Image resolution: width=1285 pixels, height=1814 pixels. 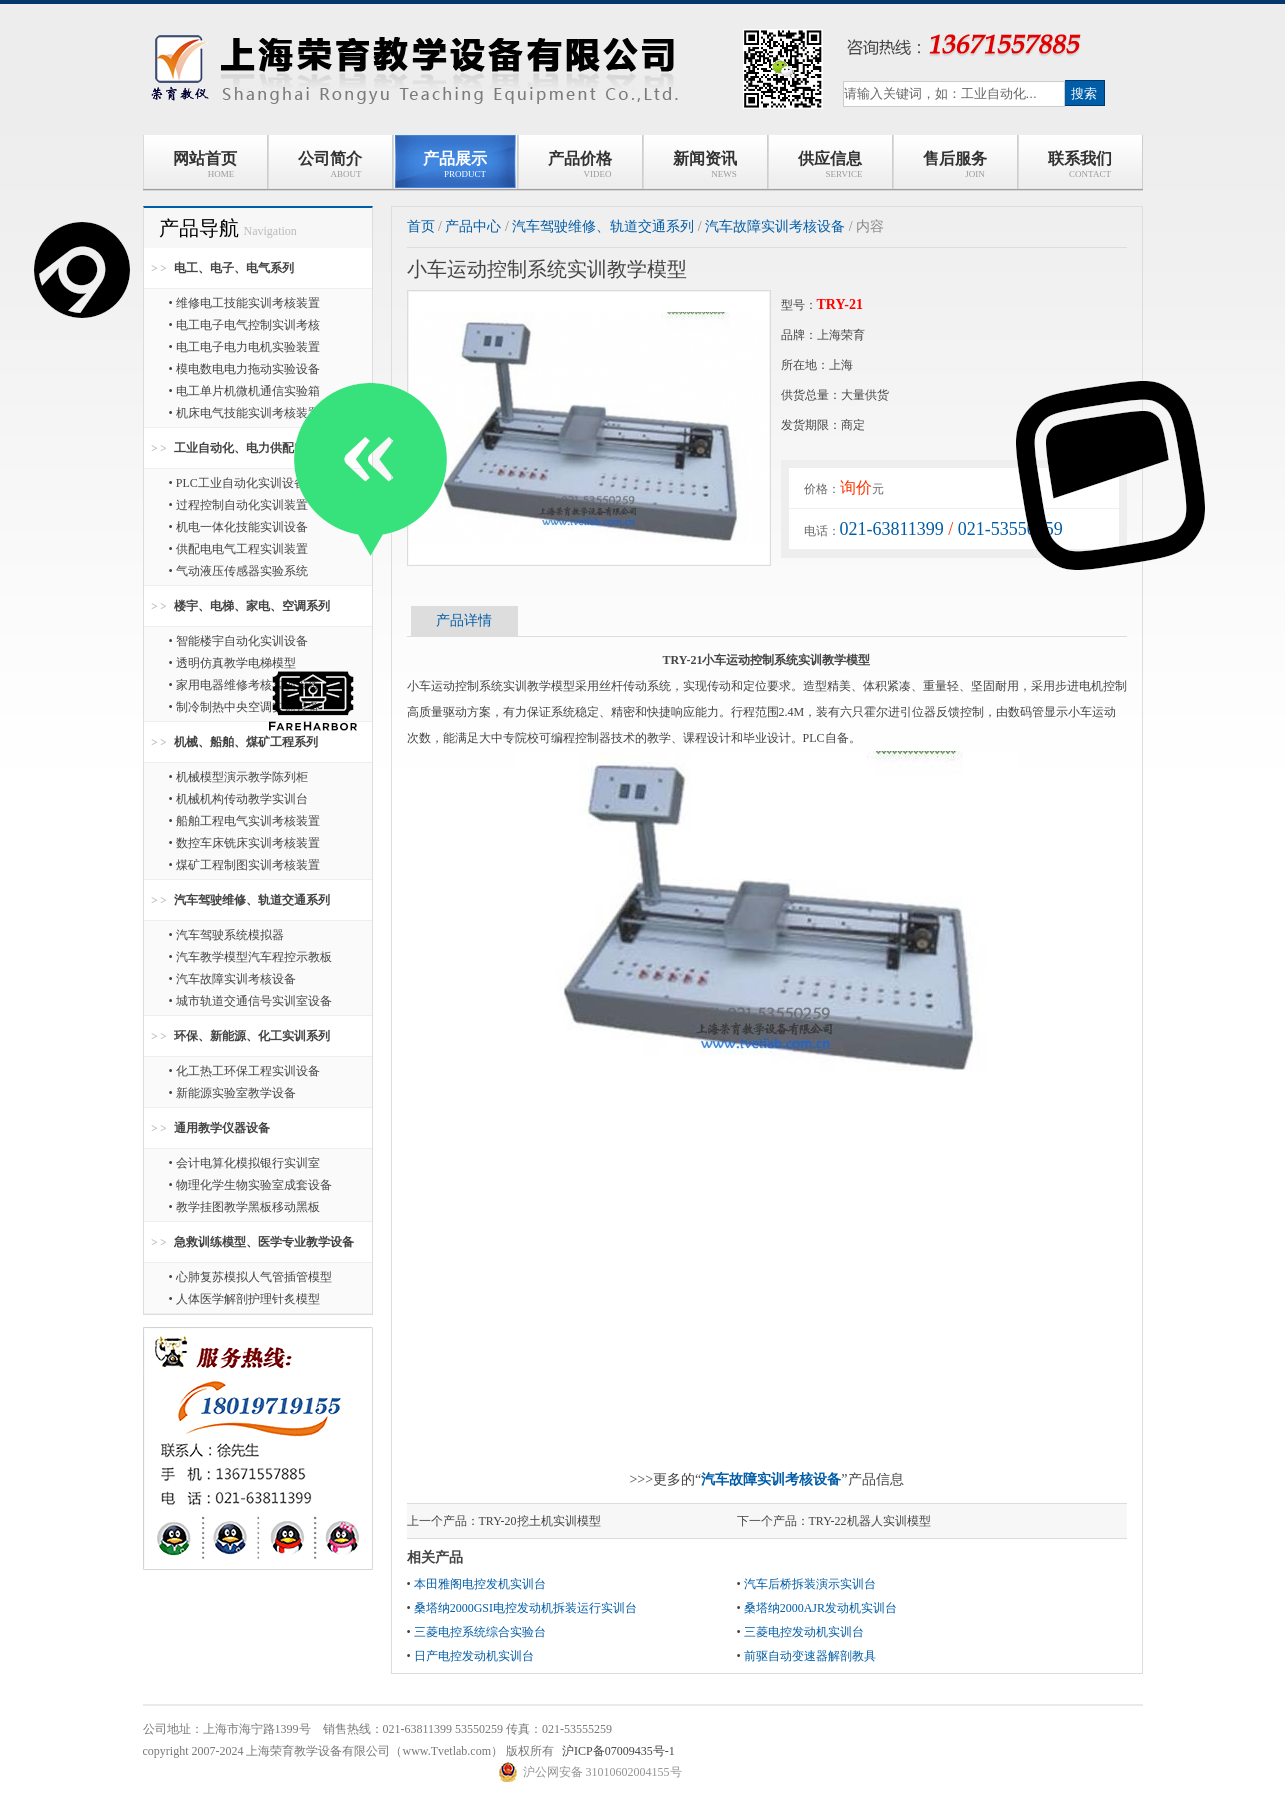 I want to click on visit AppVeyor CI/CD platform, so click(x=82, y=270).